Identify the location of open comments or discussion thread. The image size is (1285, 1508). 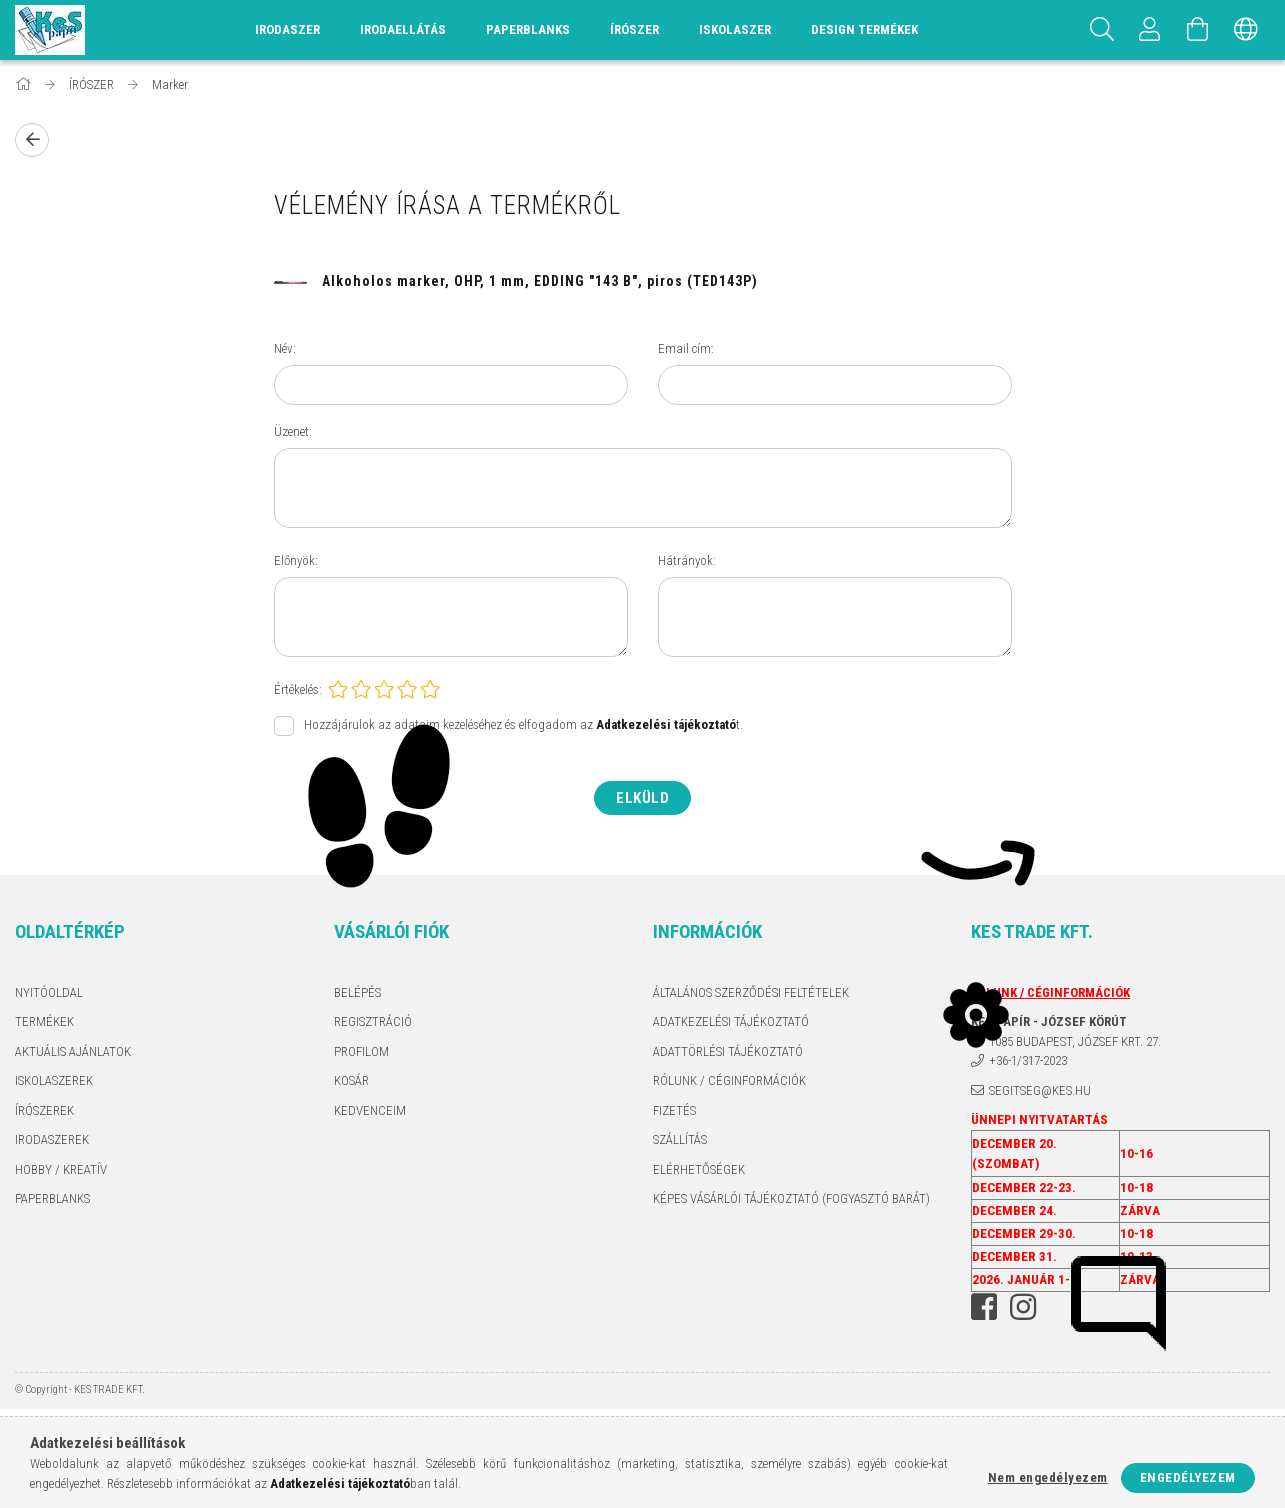
(1118, 1303).